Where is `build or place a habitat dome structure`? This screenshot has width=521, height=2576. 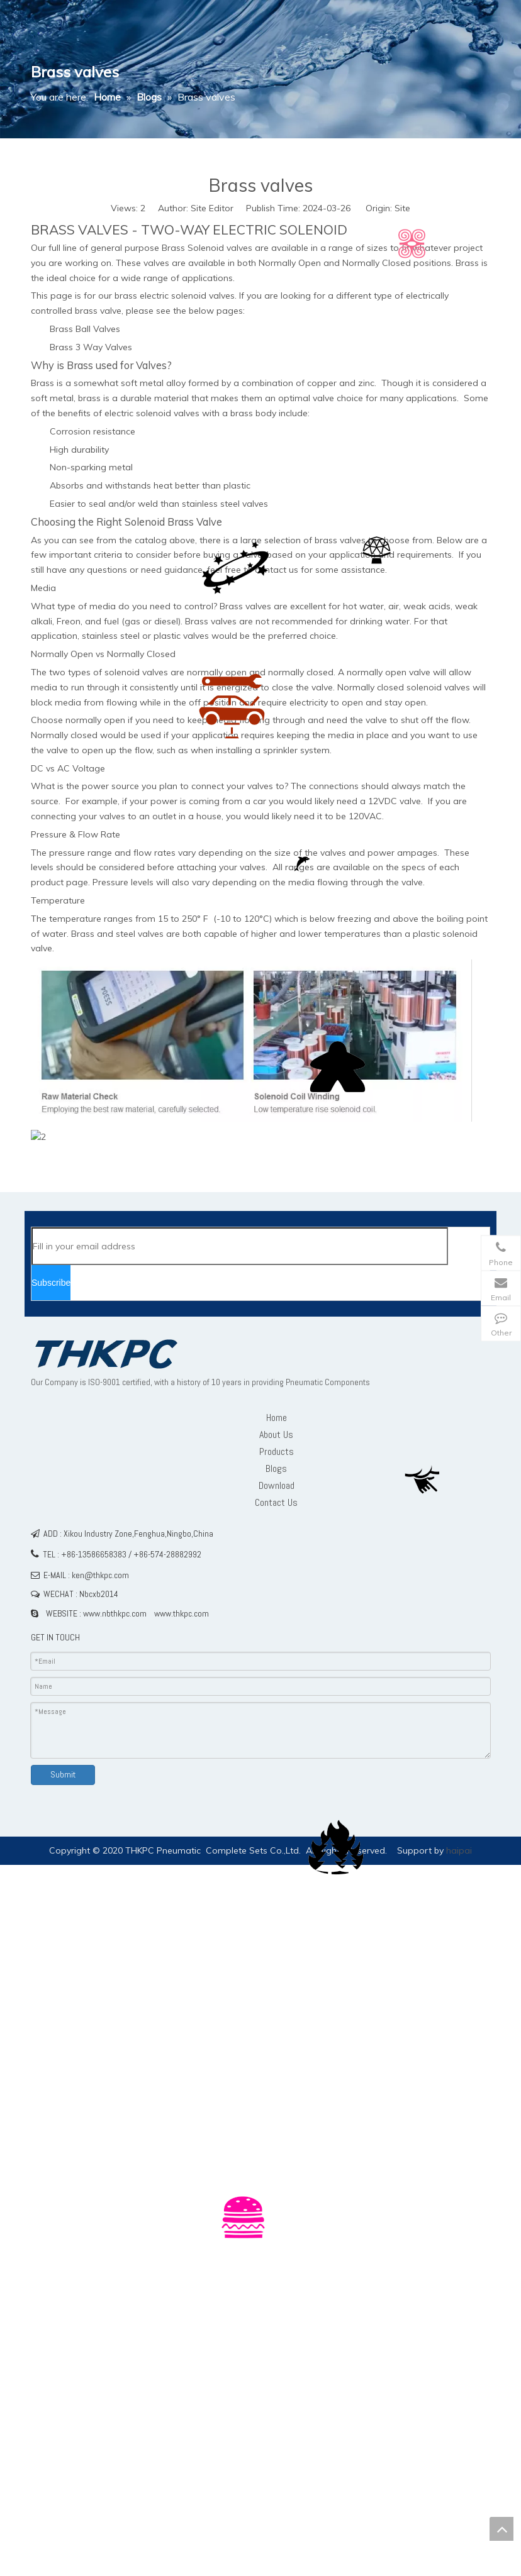 build or place a habitat dome structure is located at coordinates (376, 550).